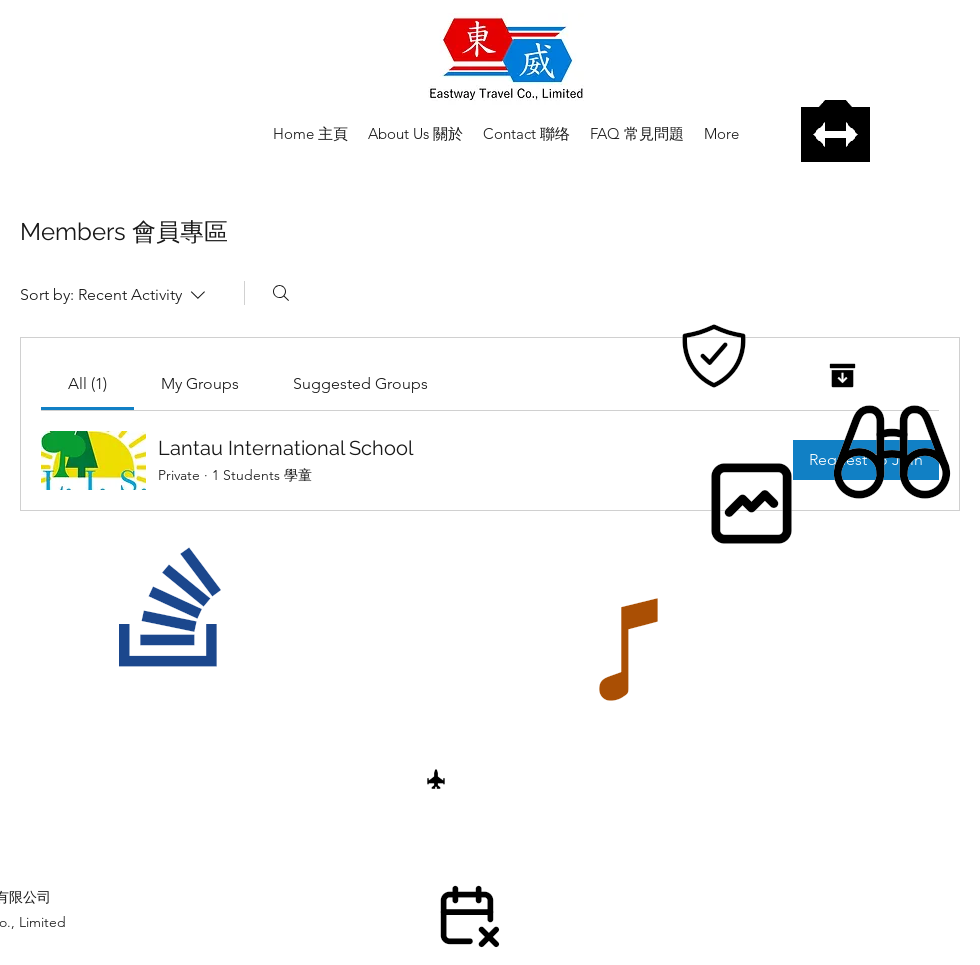  Describe the element at coordinates (436, 779) in the screenshot. I see `access flight or aviation features` at that location.